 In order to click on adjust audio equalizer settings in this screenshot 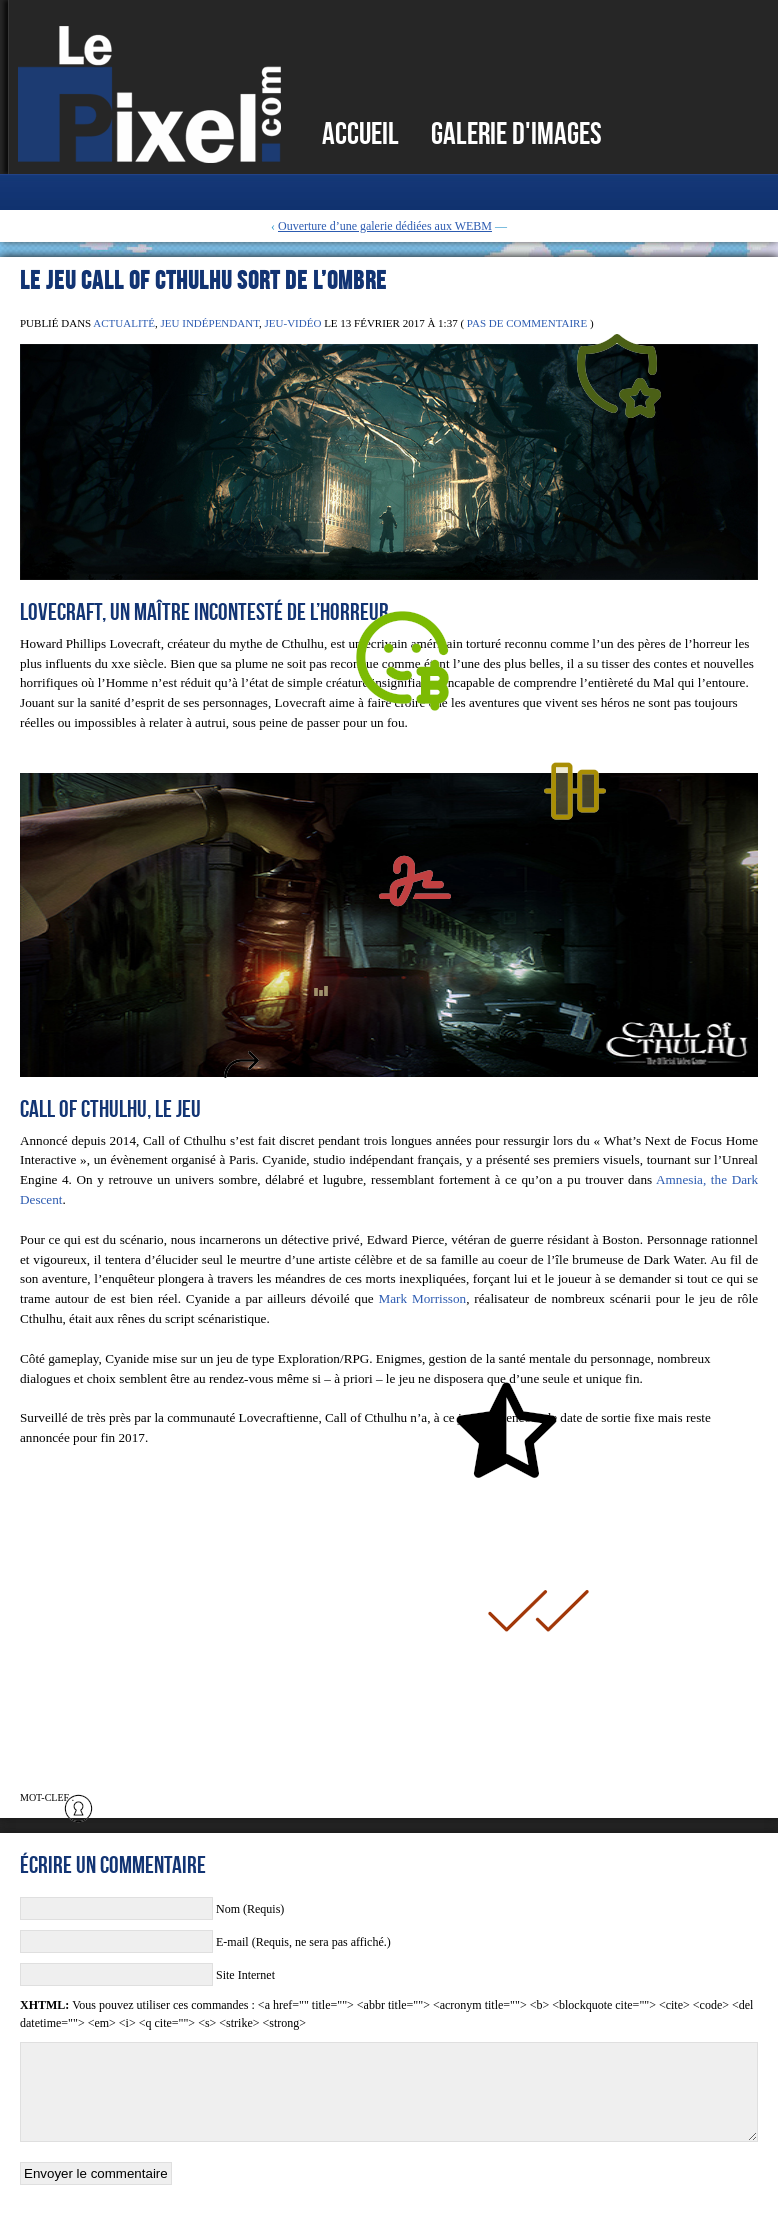, I will do `click(321, 991)`.